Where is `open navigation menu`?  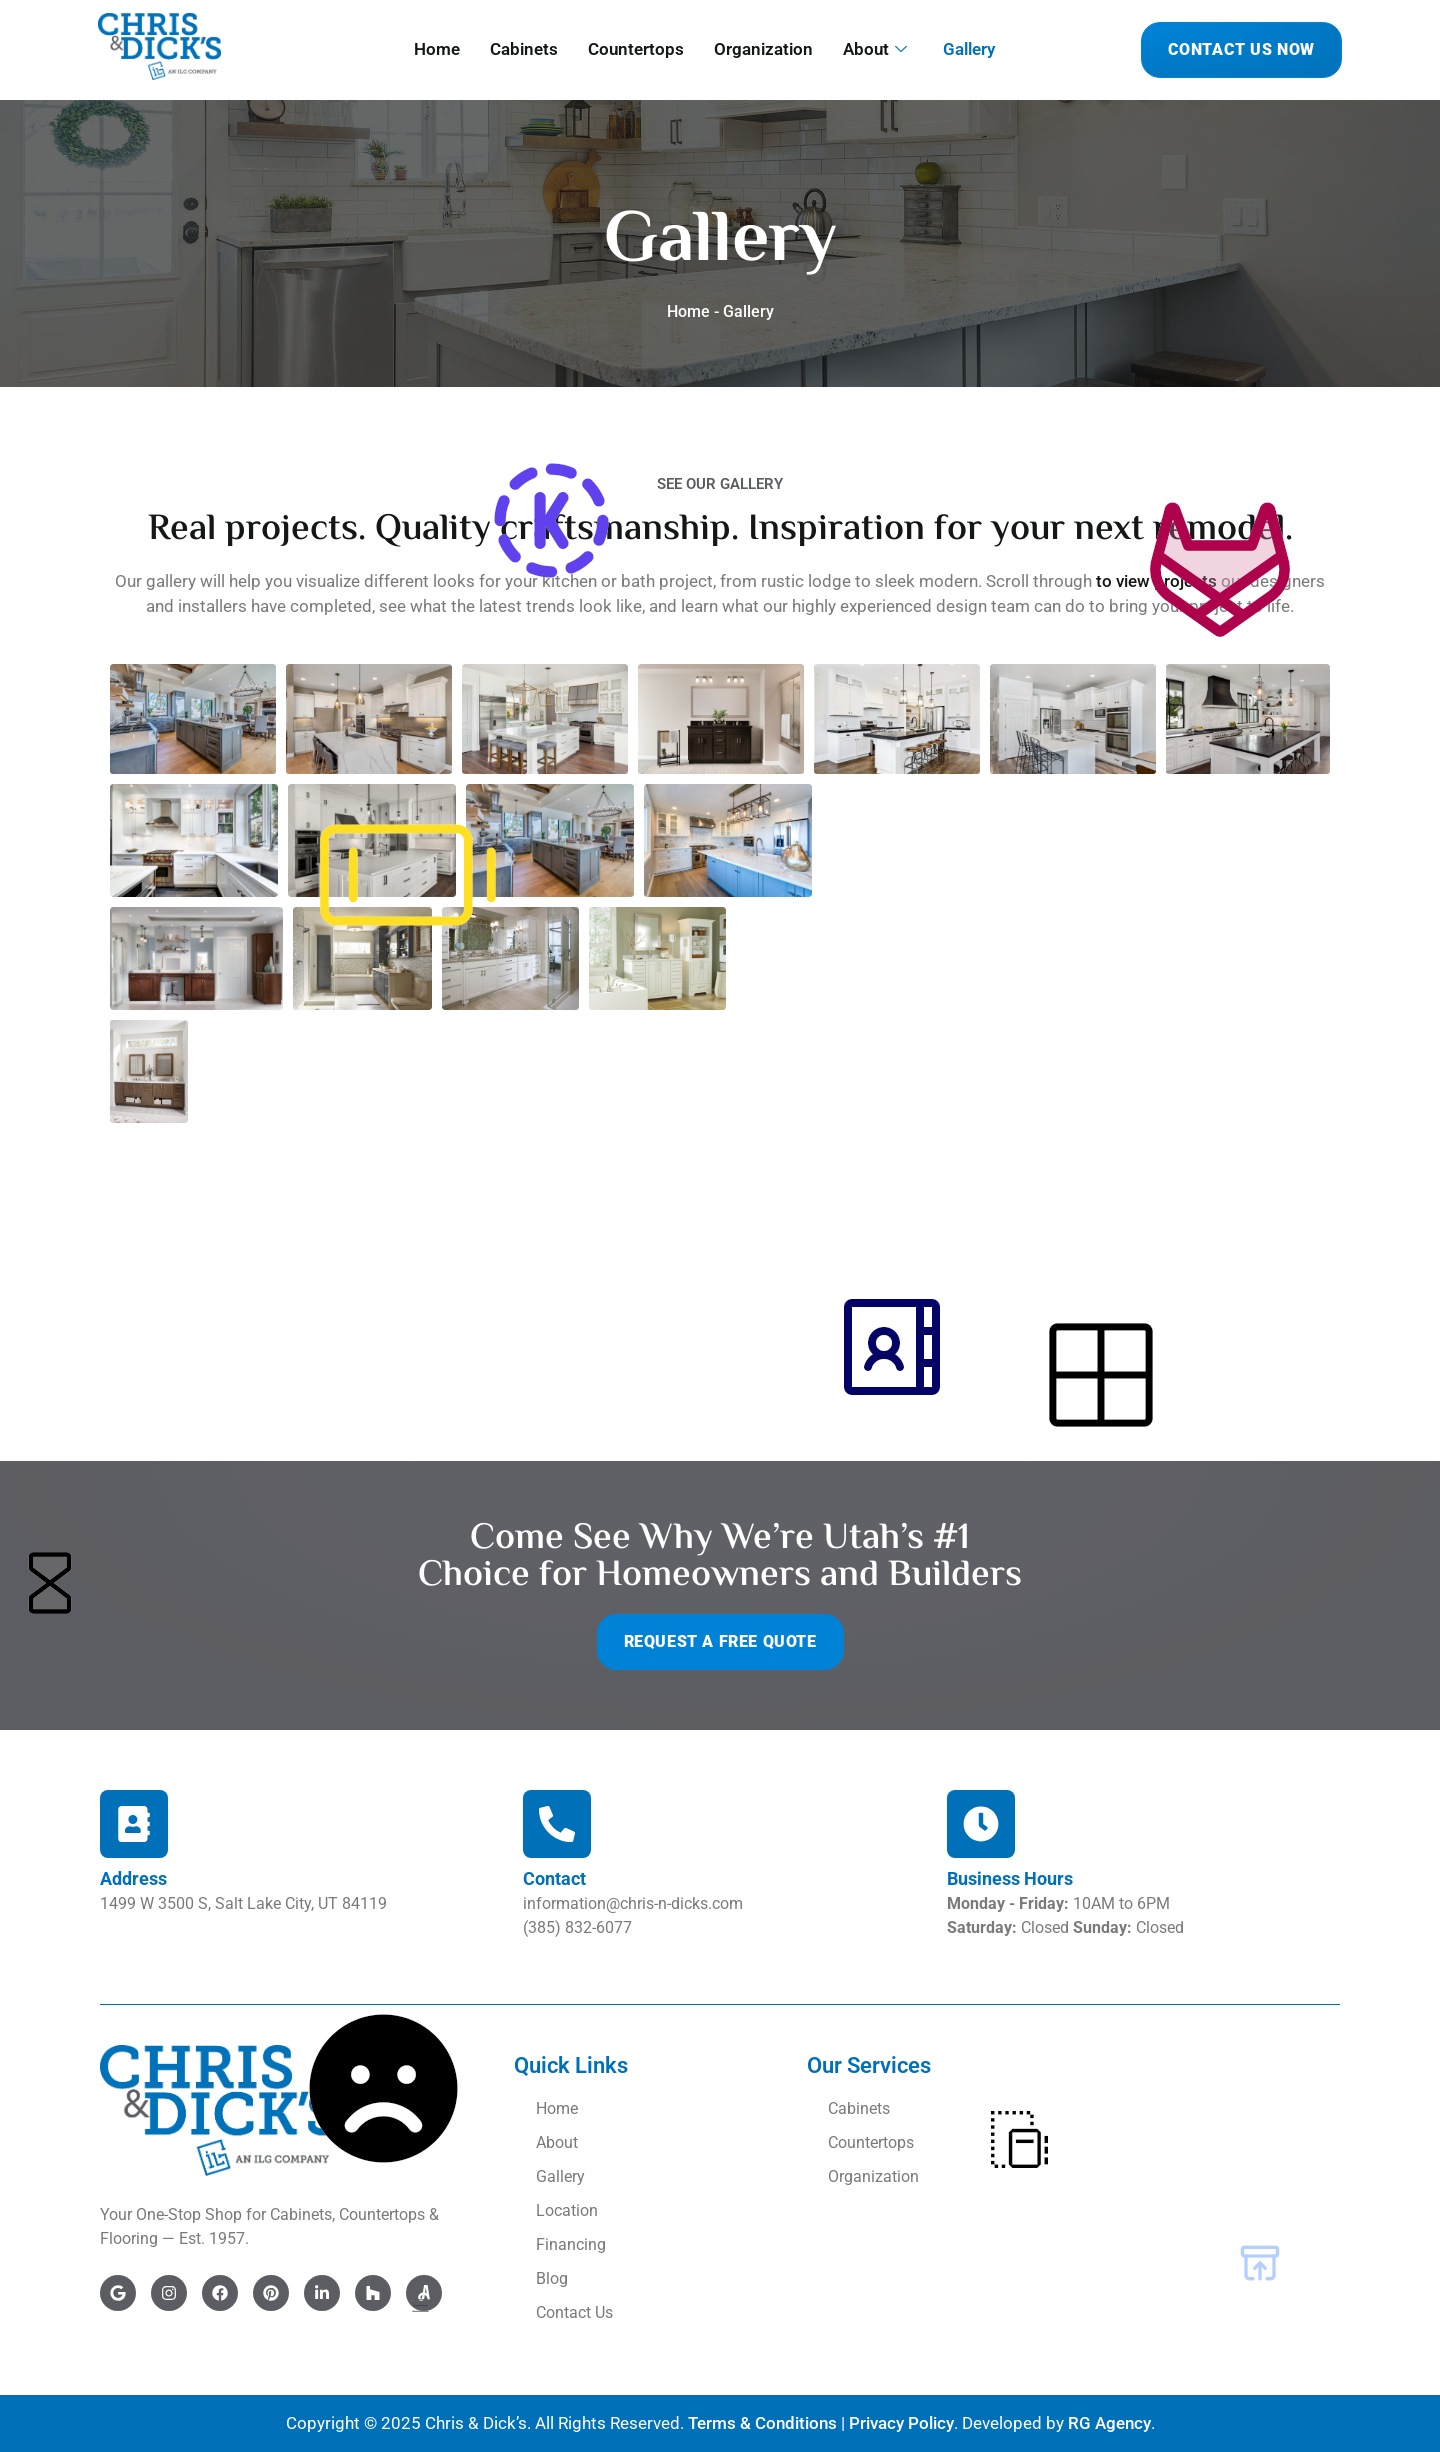
open navigation menu is located at coordinates (420, 2305).